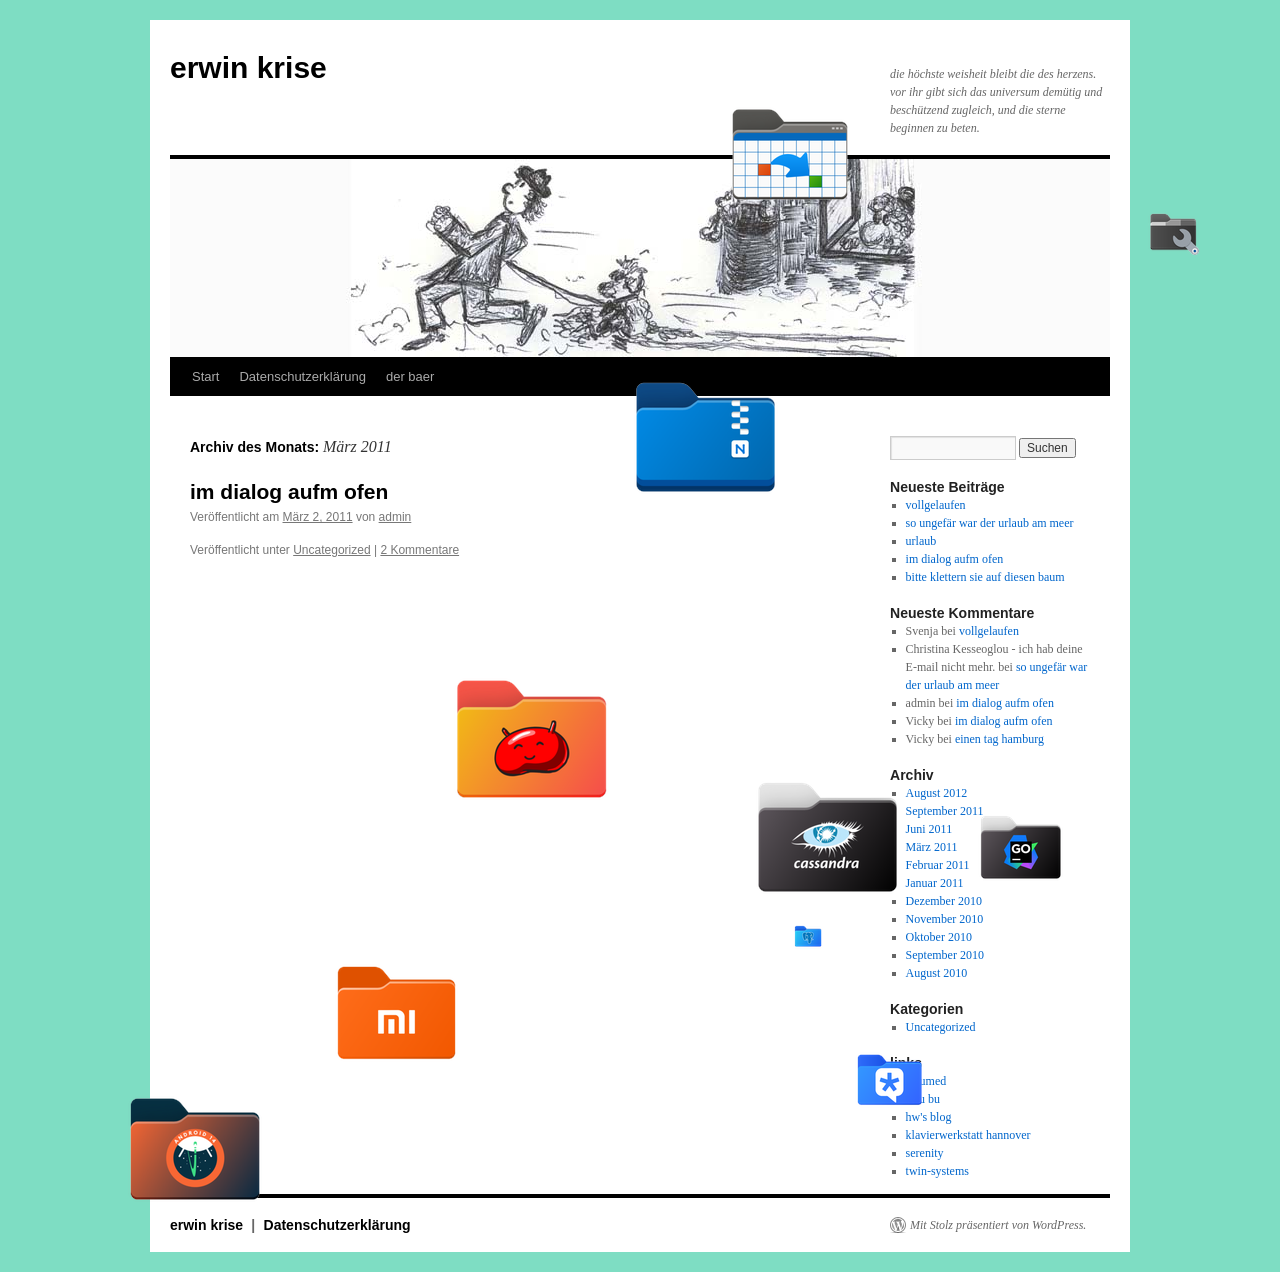 The image size is (1280, 1272). I want to click on open Cassandra database project folder, so click(827, 841).